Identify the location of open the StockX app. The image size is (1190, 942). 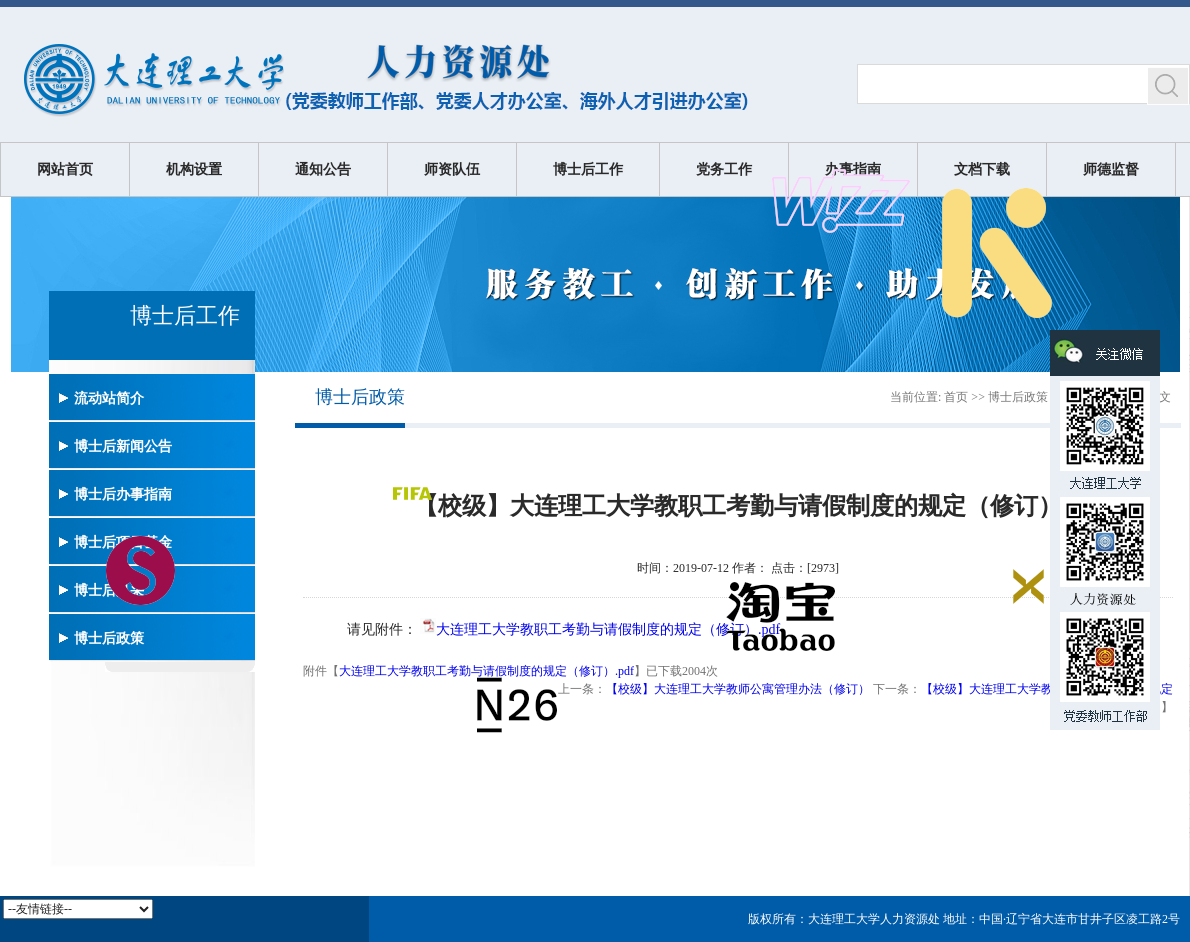
(1028, 586).